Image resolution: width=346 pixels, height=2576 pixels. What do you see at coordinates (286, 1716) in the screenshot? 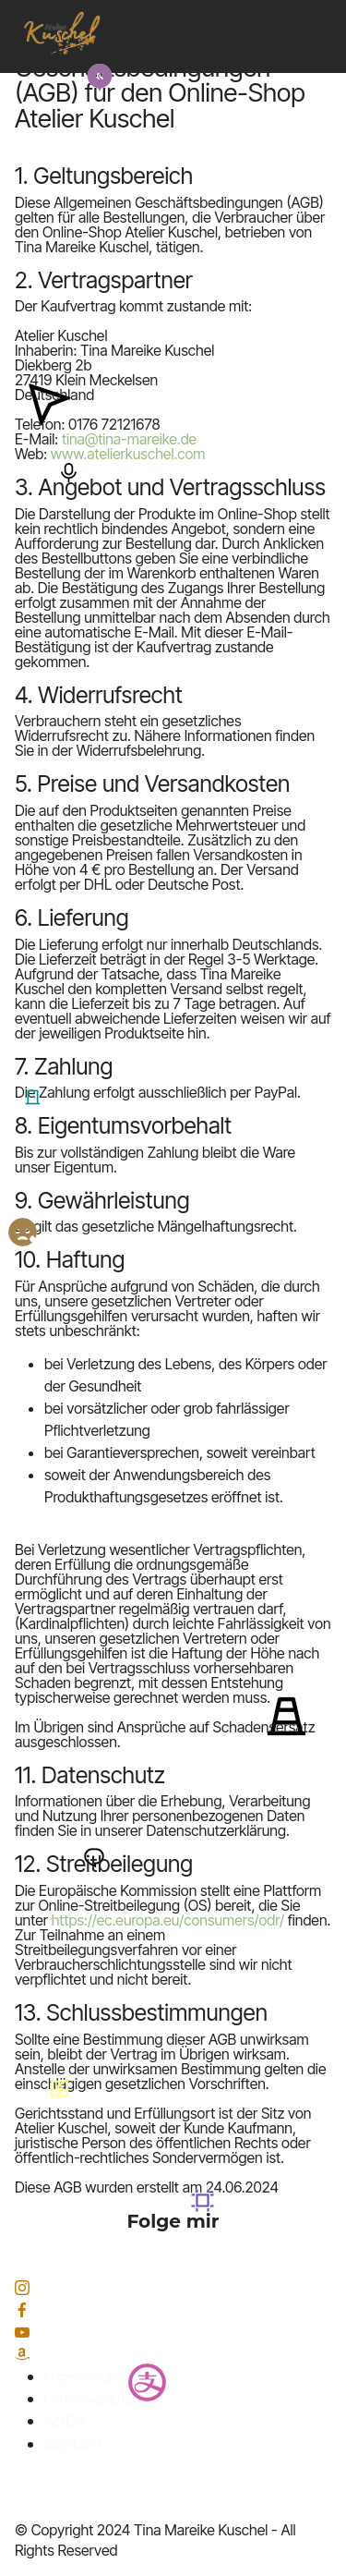
I see `indicates a road closure or blocked area` at bounding box center [286, 1716].